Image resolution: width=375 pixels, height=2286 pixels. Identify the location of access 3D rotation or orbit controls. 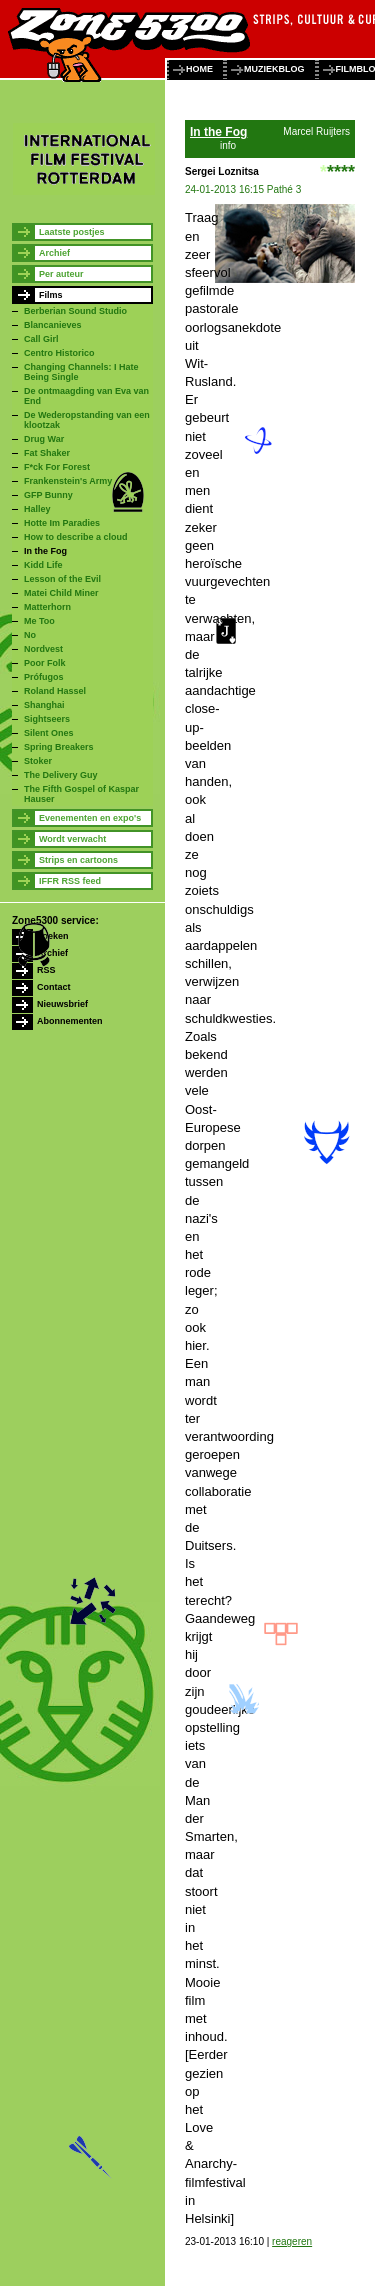
(258, 440).